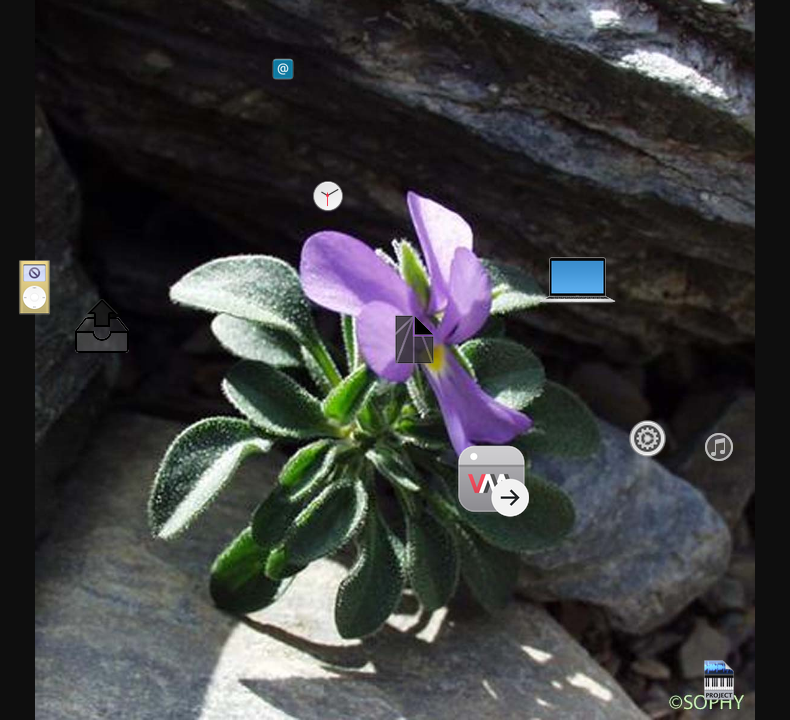 The image size is (790, 720). What do you see at coordinates (719, 447) in the screenshot?
I see `access your music library` at bounding box center [719, 447].